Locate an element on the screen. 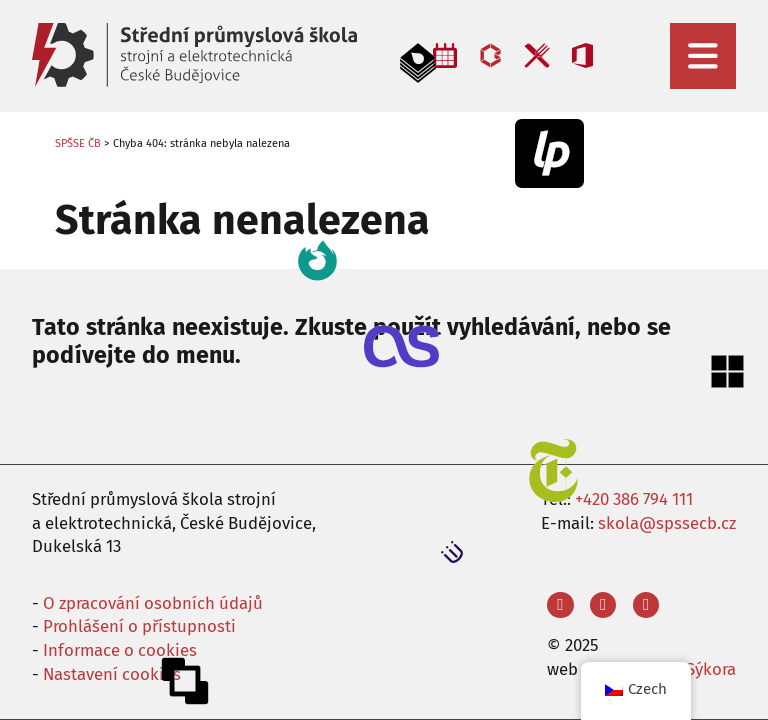 The height and width of the screenshot is (720, 768). link to Liberapay donation page is located at coordinates (549, 153).